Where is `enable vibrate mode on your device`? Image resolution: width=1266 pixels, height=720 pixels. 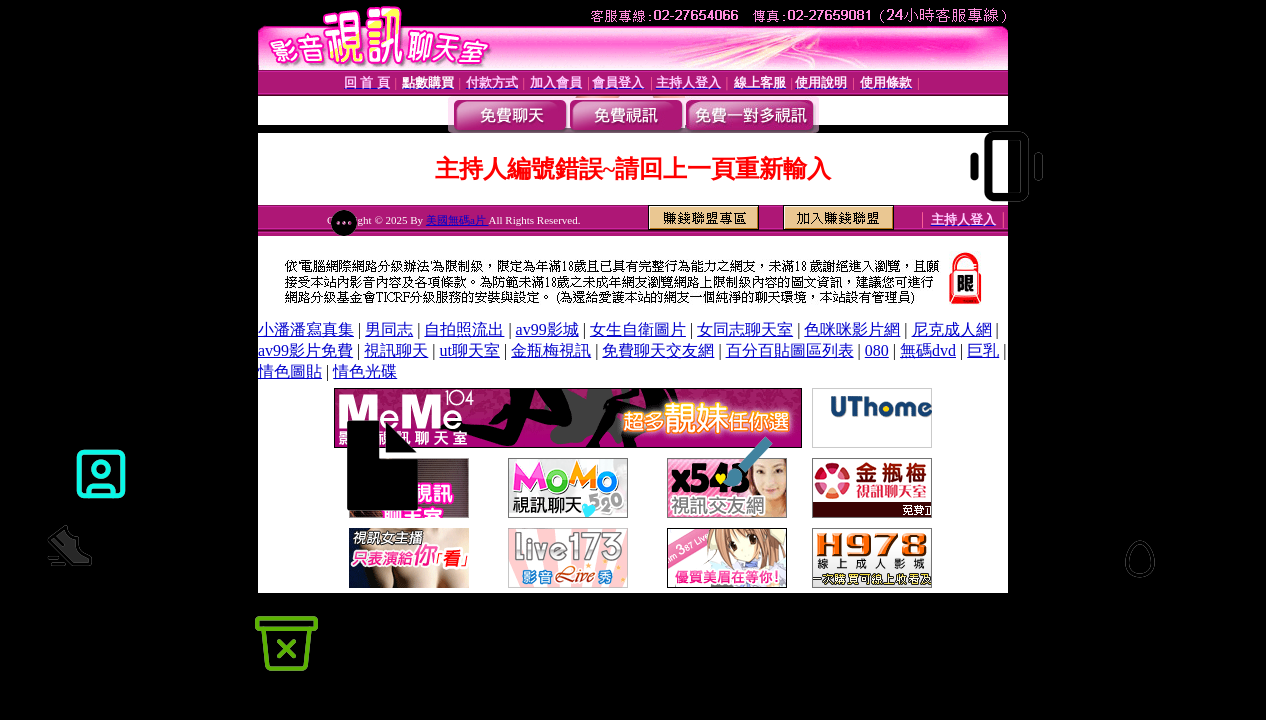
enable vibrate mode on your device is located at coordinates (1006, 166).